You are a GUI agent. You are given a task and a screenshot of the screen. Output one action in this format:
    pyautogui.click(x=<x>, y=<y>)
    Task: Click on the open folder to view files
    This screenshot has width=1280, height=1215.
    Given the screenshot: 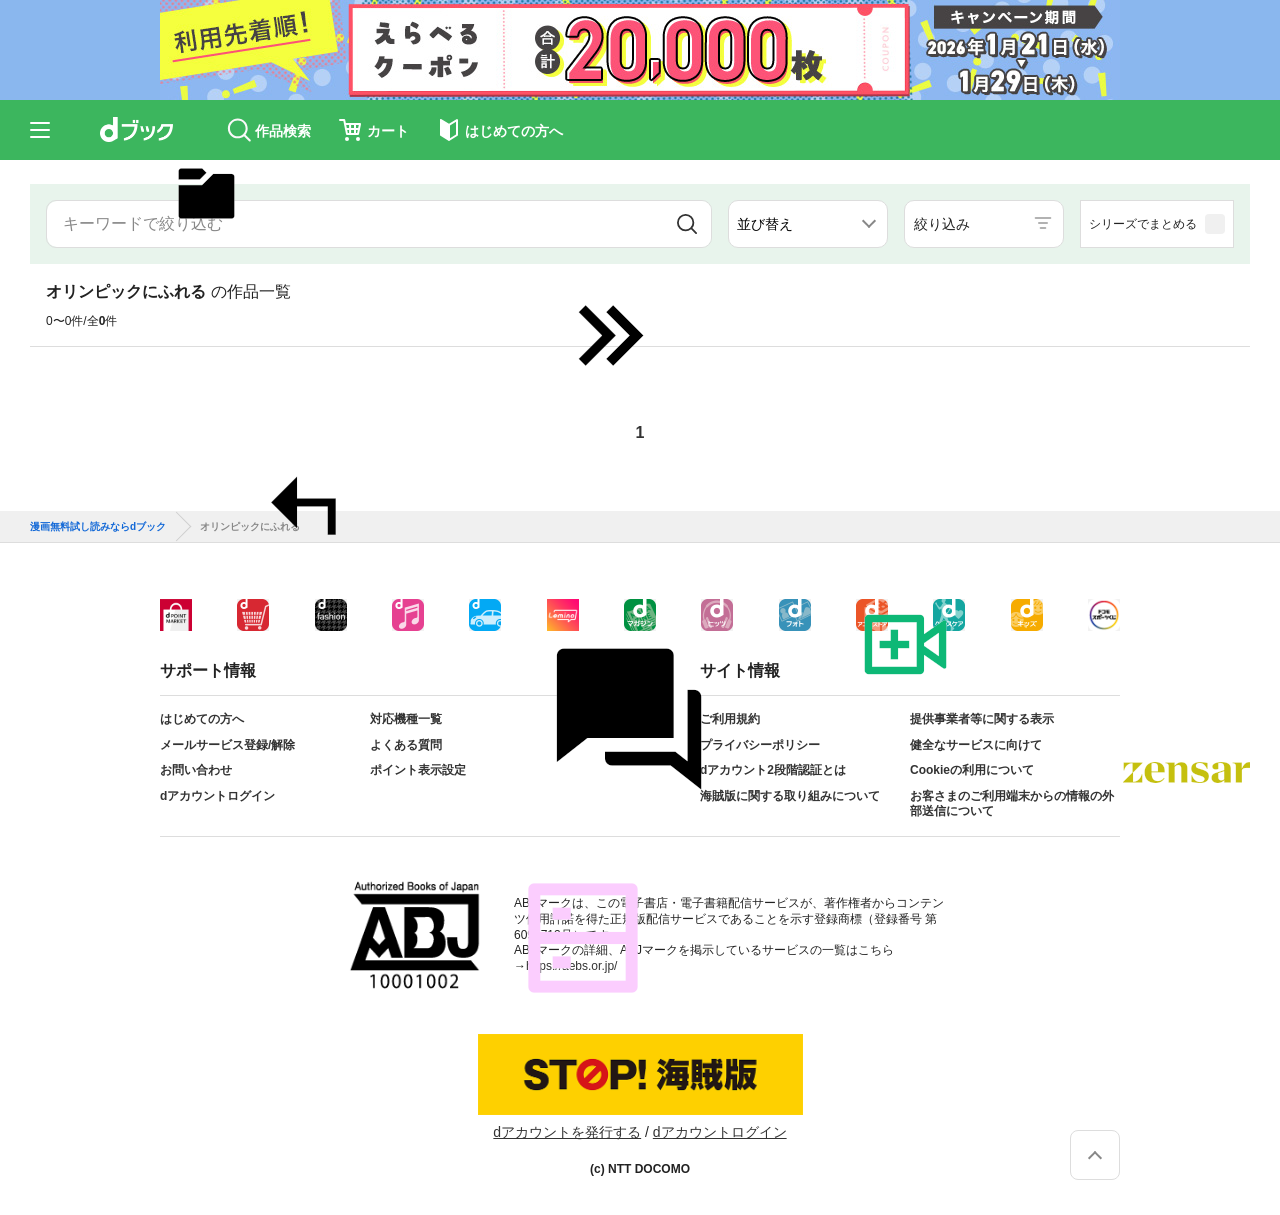 What is the action you would take?
    pyautogui.click(x=206, y=193)
    